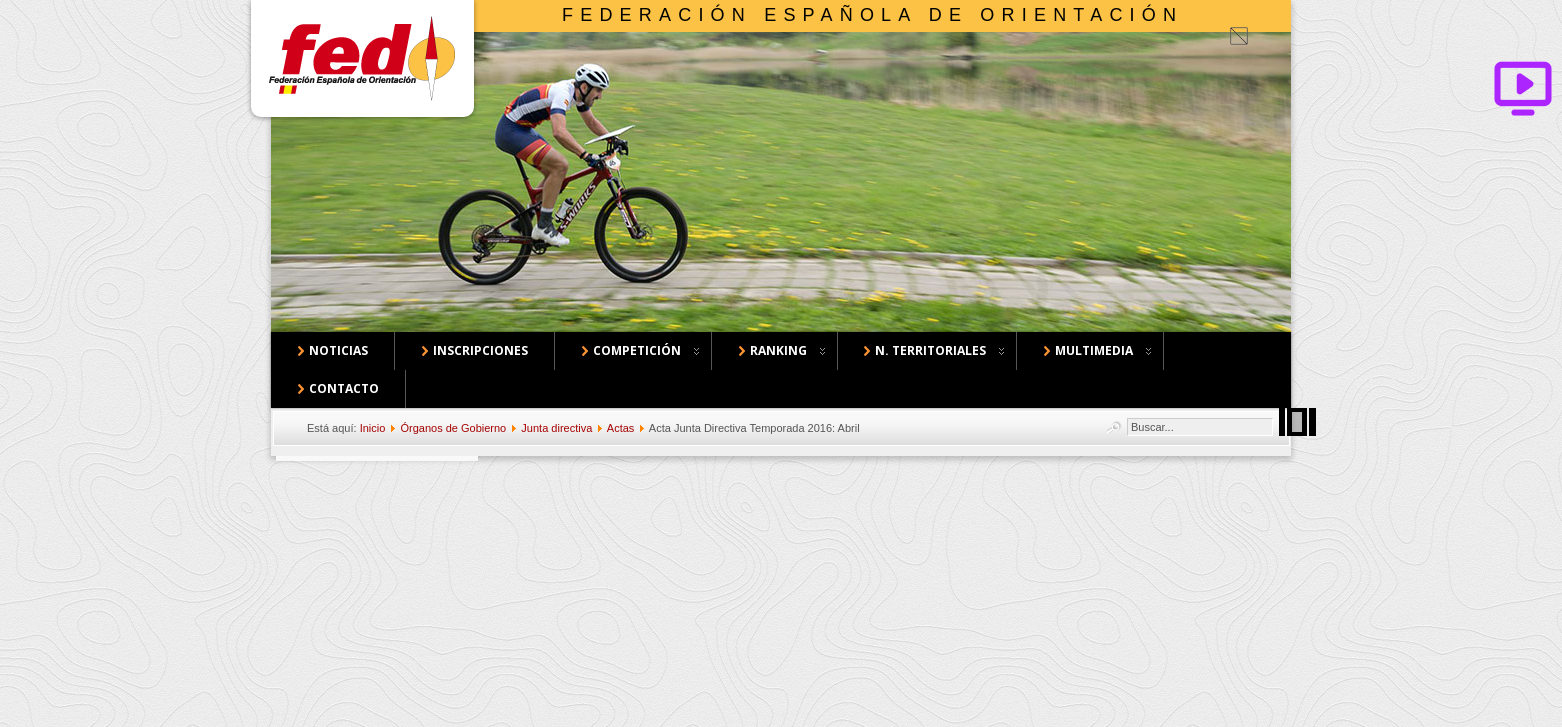  Describe the element at coordinates (1239, 36) in the screenshot. I see `placeholder for missing or unloaded image content` at that location.